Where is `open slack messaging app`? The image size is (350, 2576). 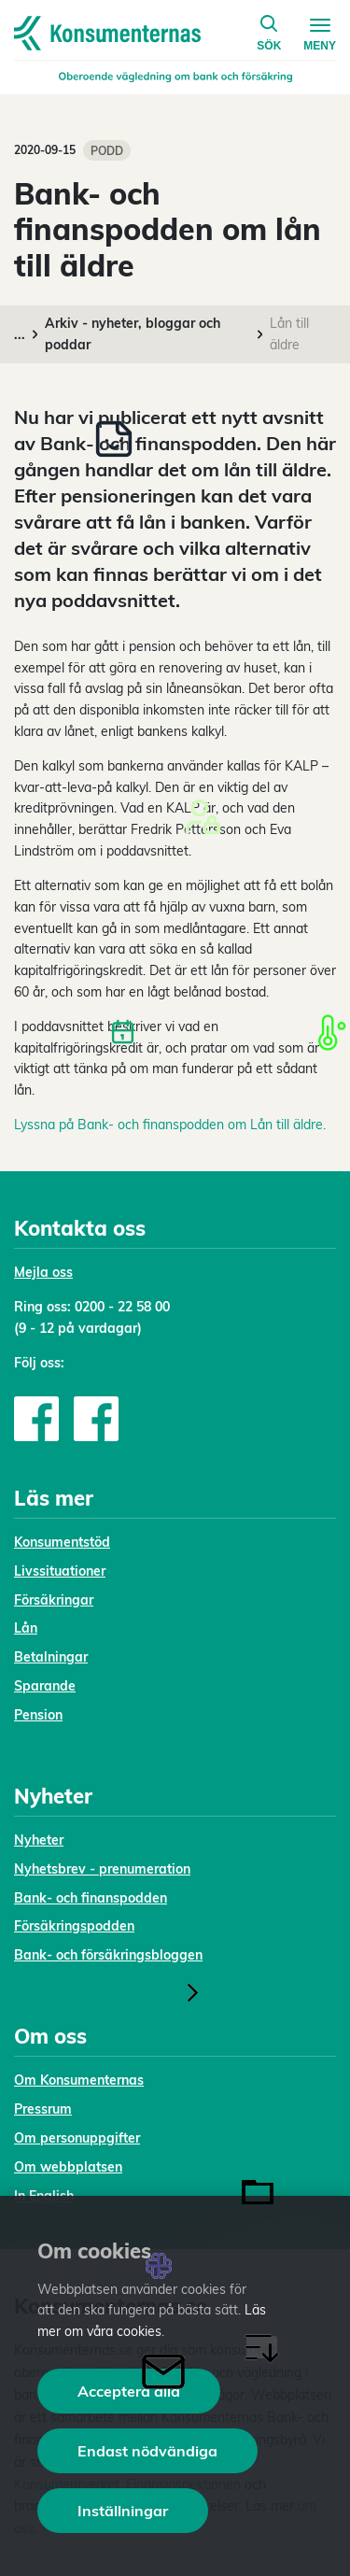
open slack messaging app is located at coordinates (159, 2266).